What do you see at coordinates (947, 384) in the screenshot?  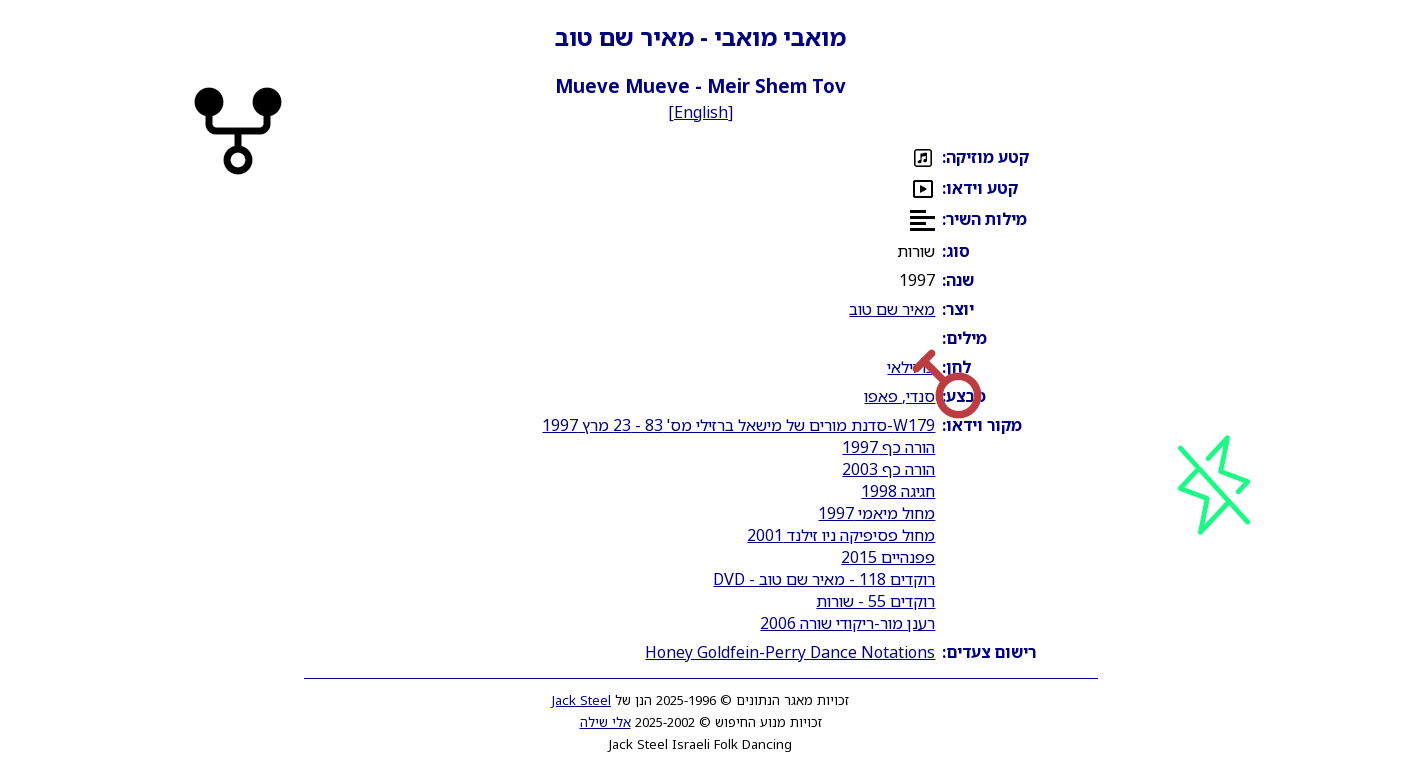 I see `indicates travesti gender identity` at bounding box center [947, 384].